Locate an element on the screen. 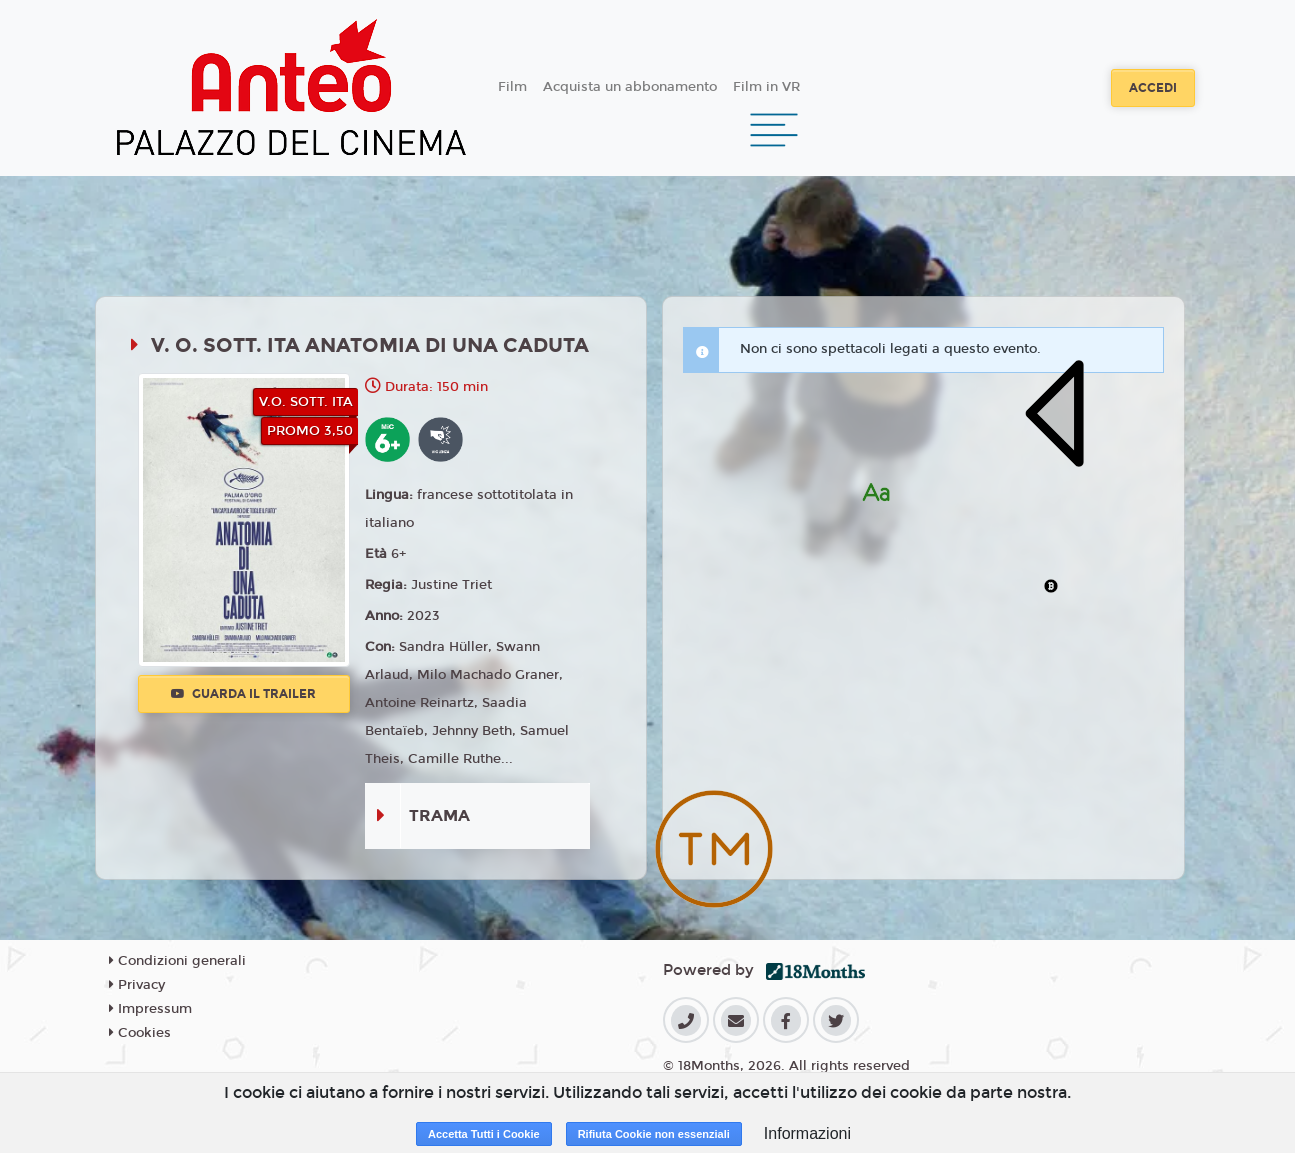  view bitcoin wallet balance is located at coordinates (1051, 586).